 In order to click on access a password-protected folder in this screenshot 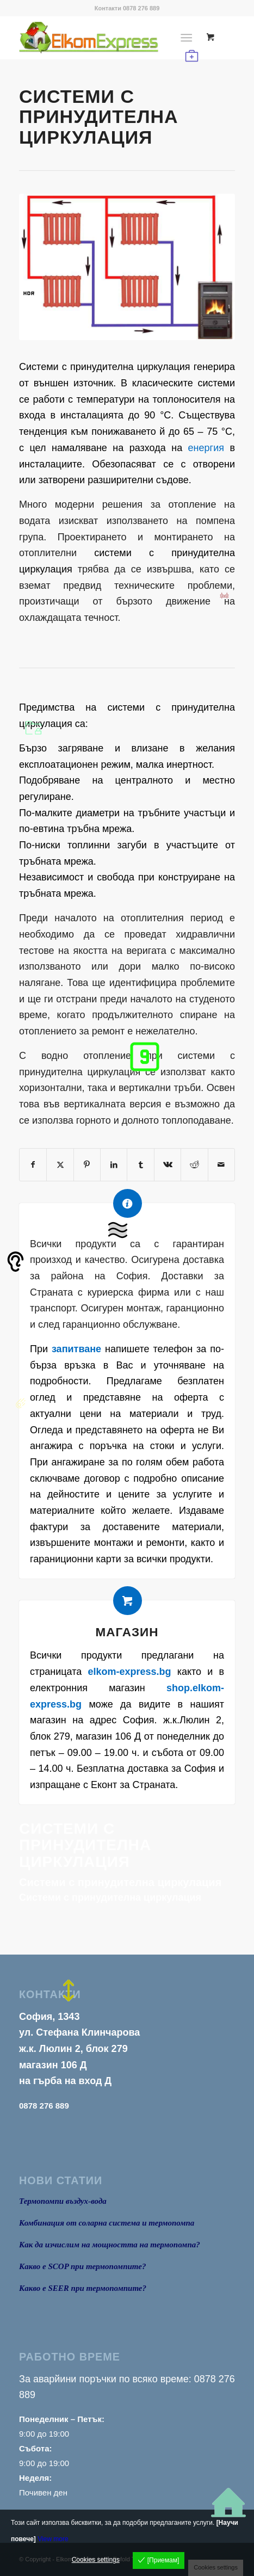, I will do `click(33, 728)`.